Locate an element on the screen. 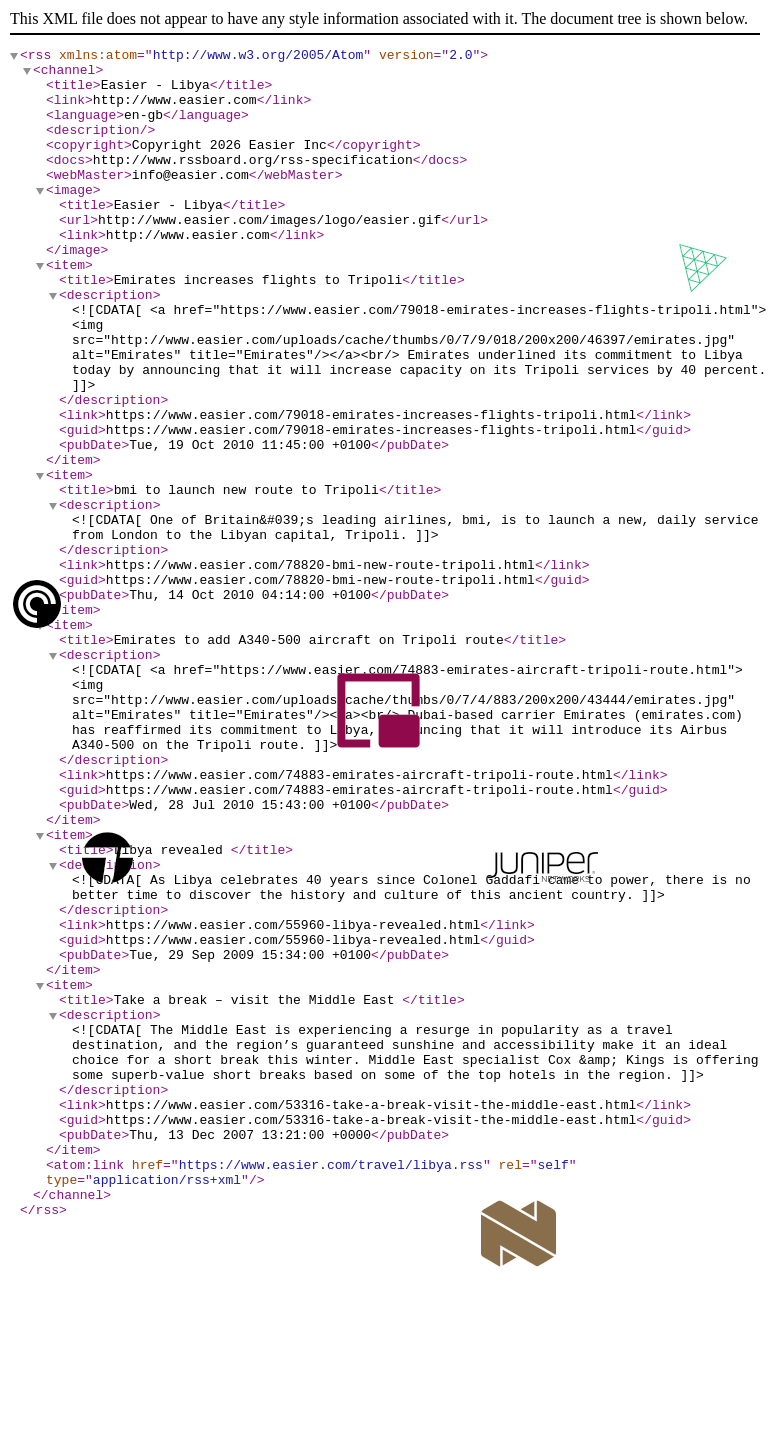  open twinmotion application is located at coordinates (107, 857).